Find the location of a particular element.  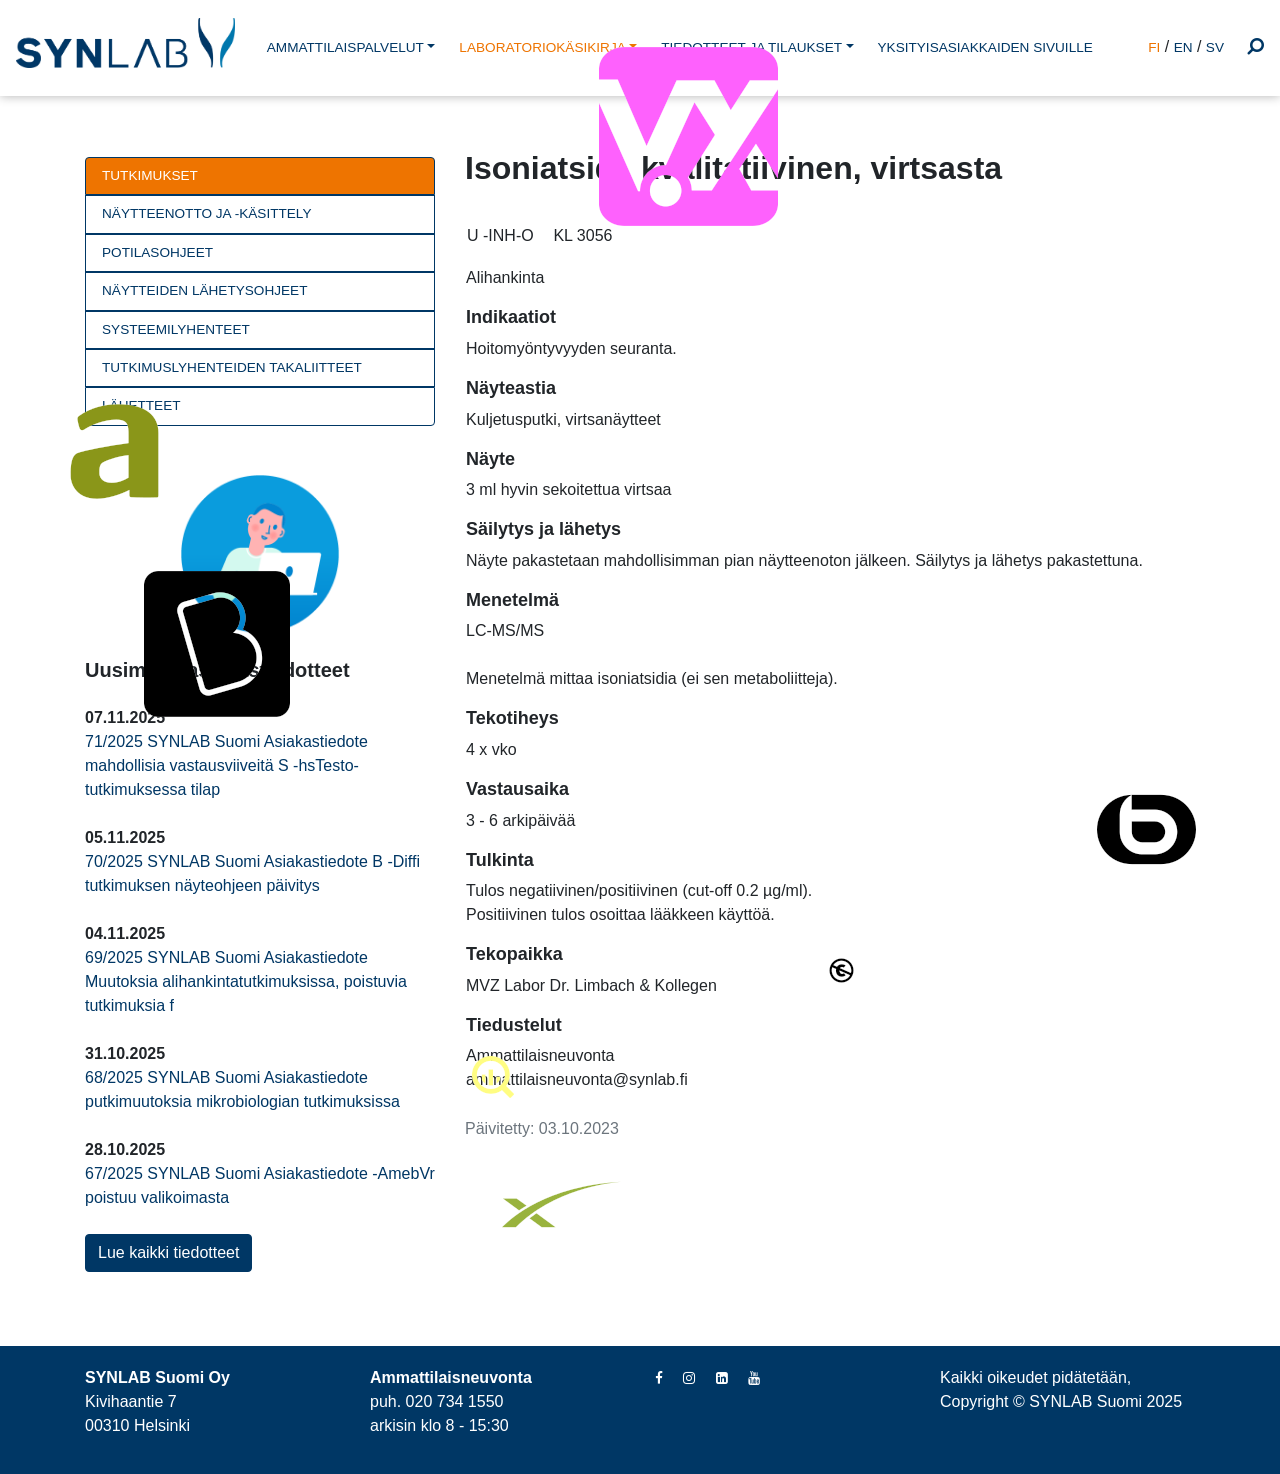

amilia brand logo is located at coordinates (114, 451).